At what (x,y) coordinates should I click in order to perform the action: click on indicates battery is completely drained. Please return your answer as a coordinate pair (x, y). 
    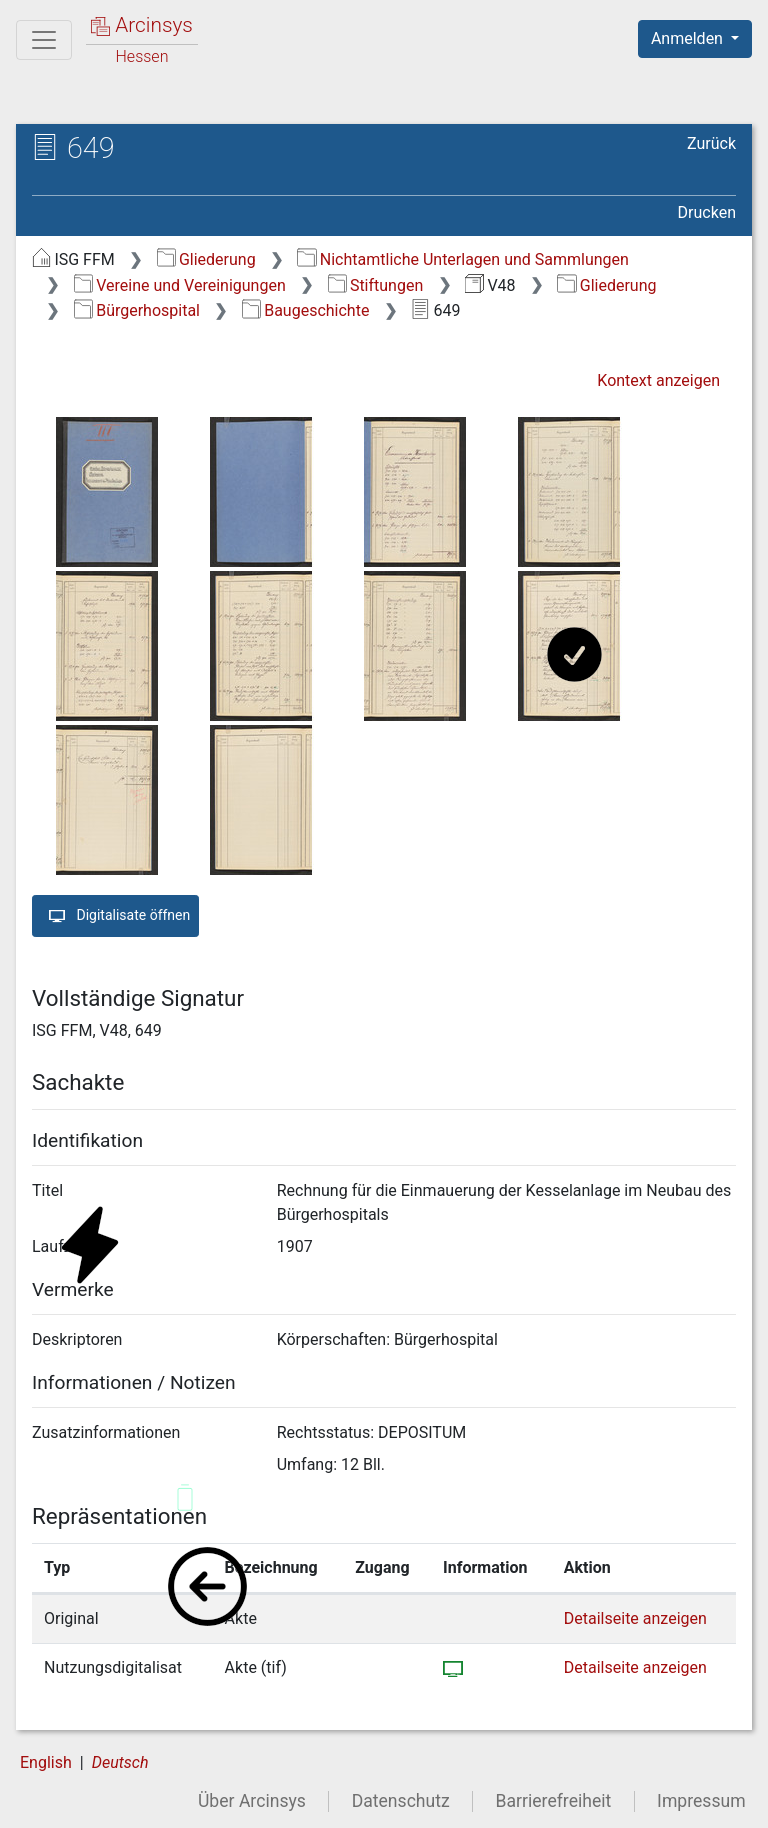
    Looking at the image, I should click on (185, 1498).